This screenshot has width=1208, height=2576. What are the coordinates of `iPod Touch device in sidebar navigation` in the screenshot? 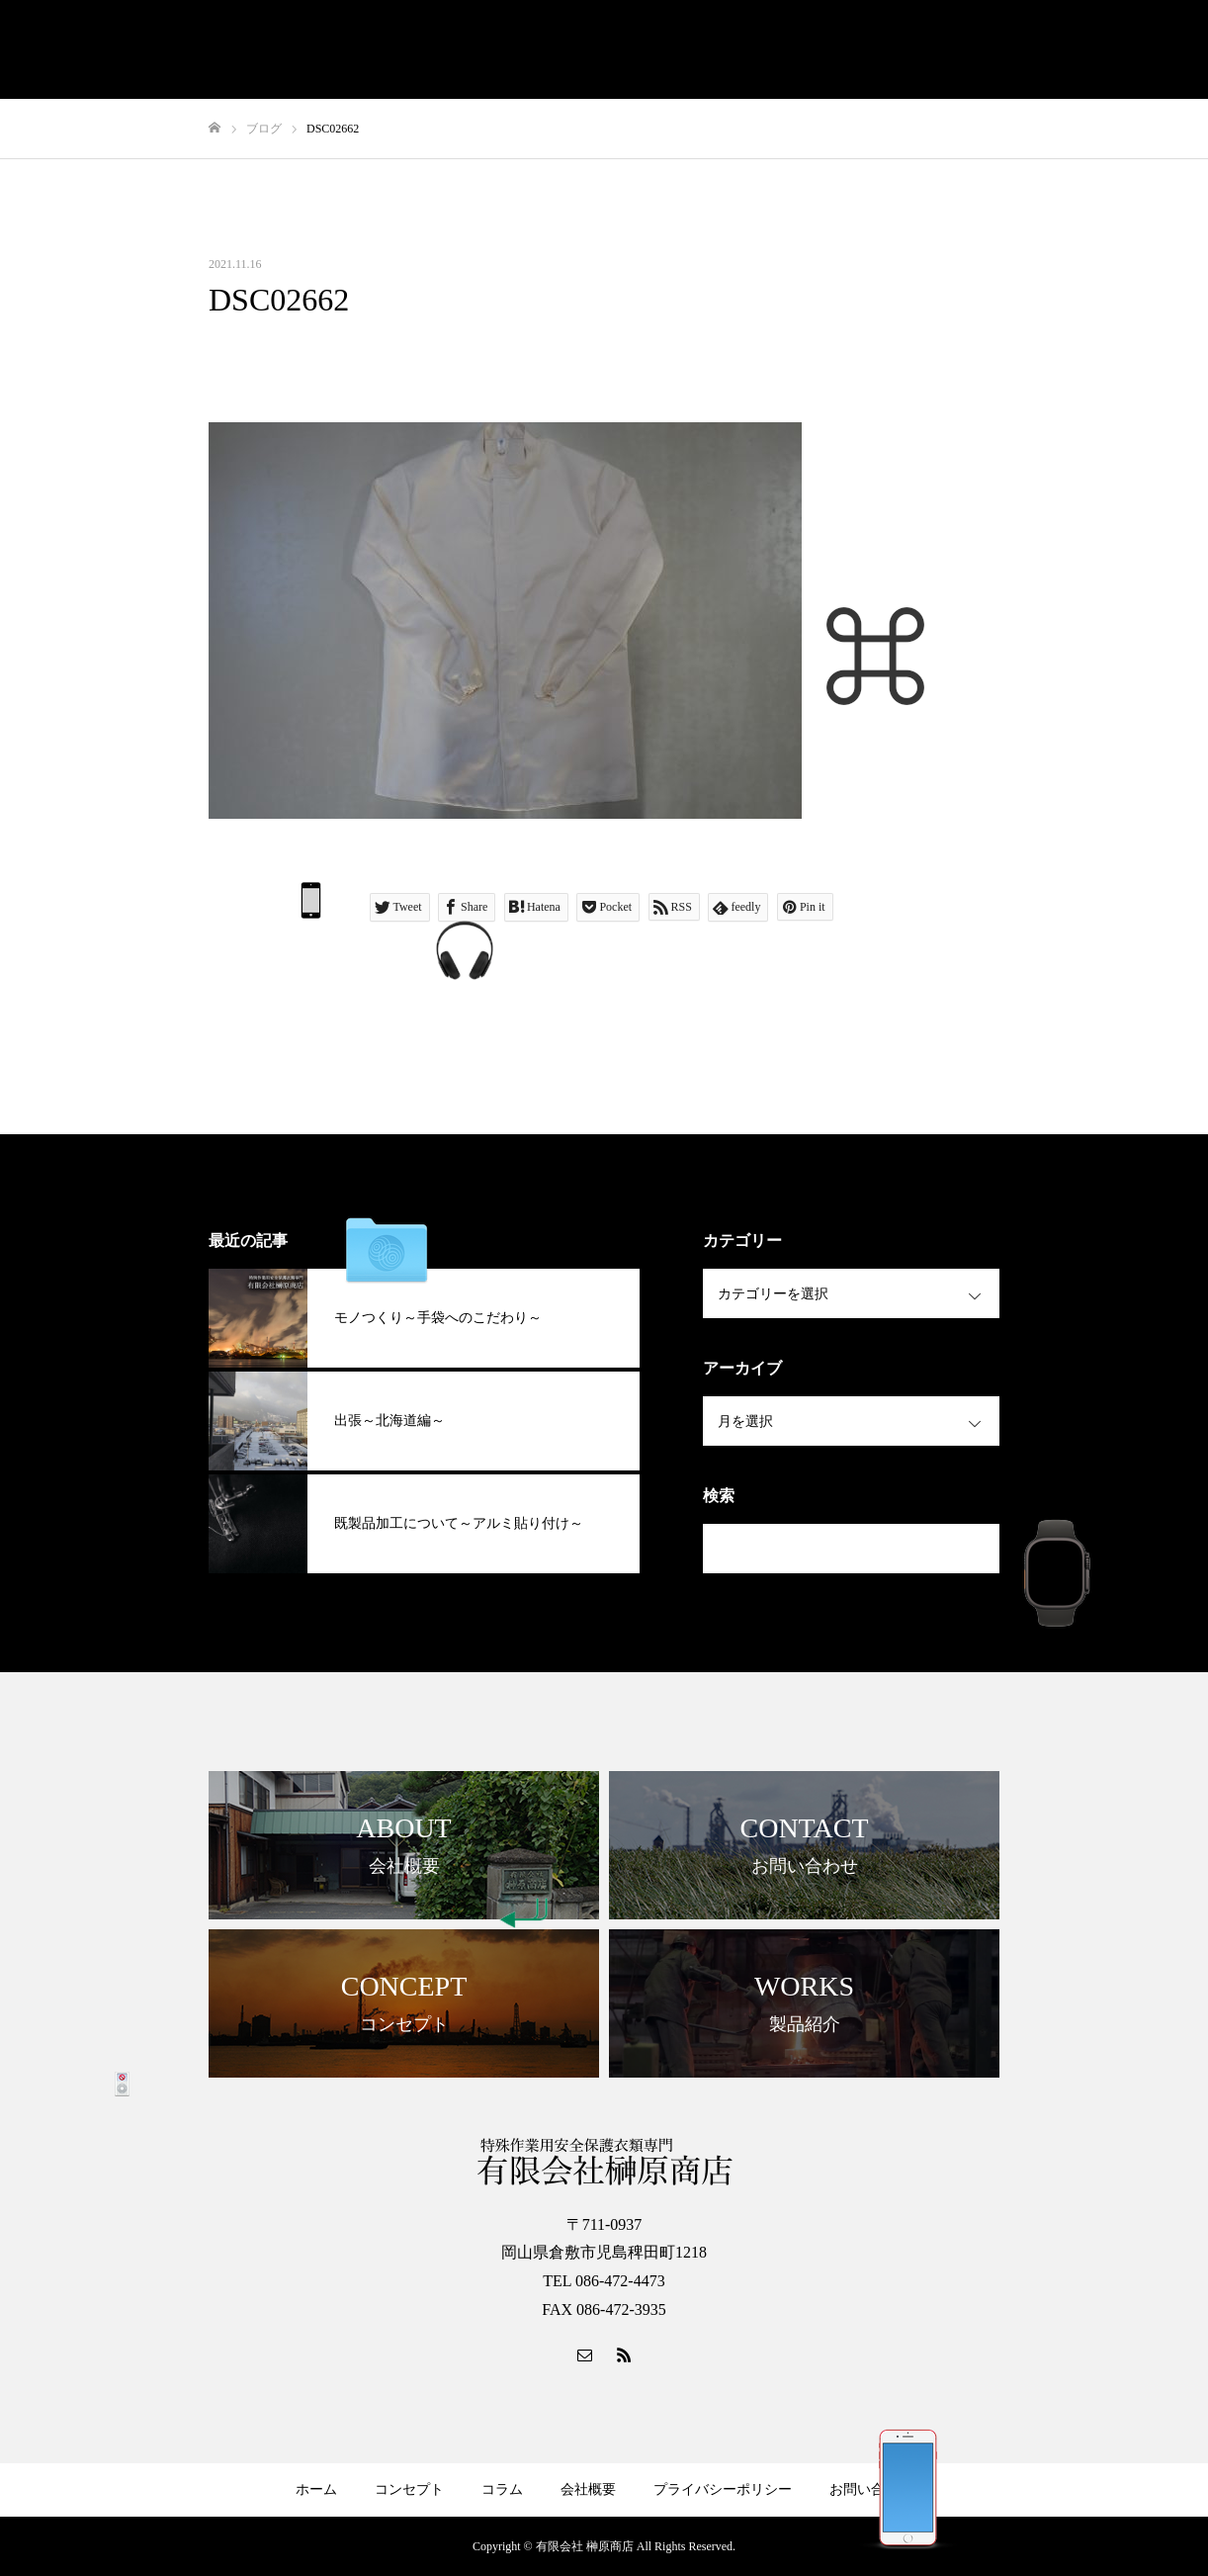 It's located at (310, 900).